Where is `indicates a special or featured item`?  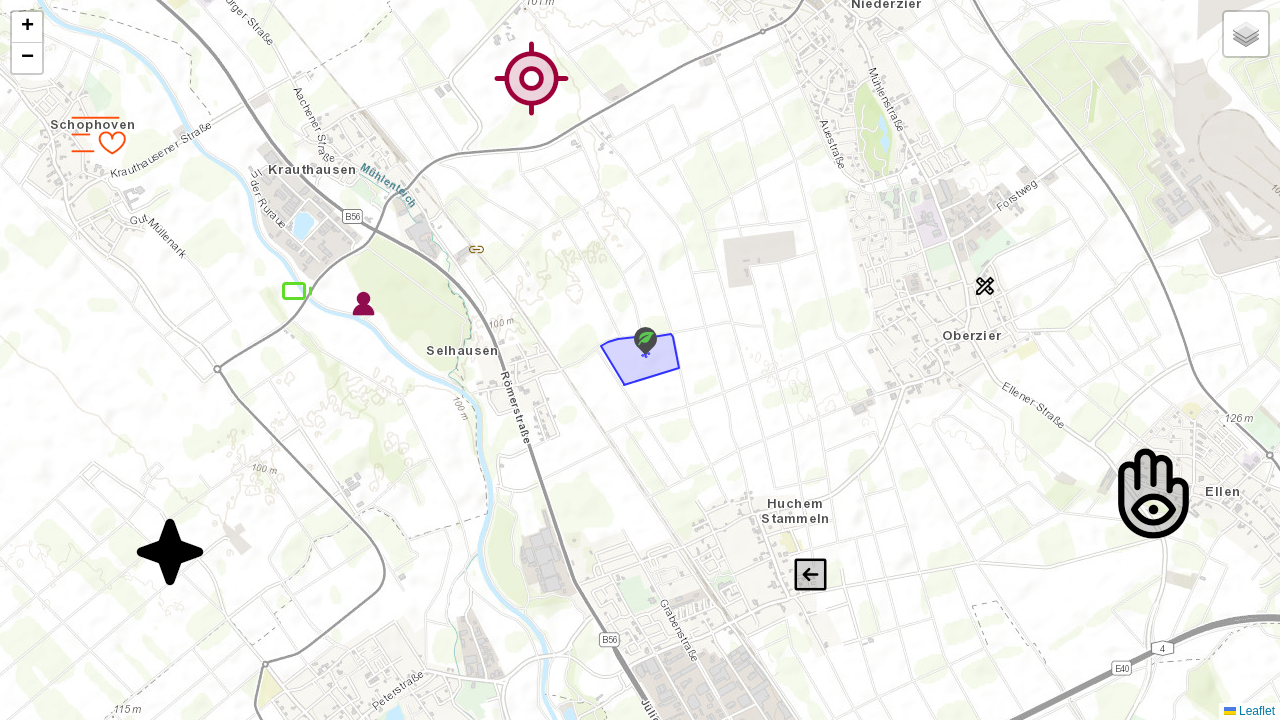
indicates a special or featured item is located at coordinates (170, 552).